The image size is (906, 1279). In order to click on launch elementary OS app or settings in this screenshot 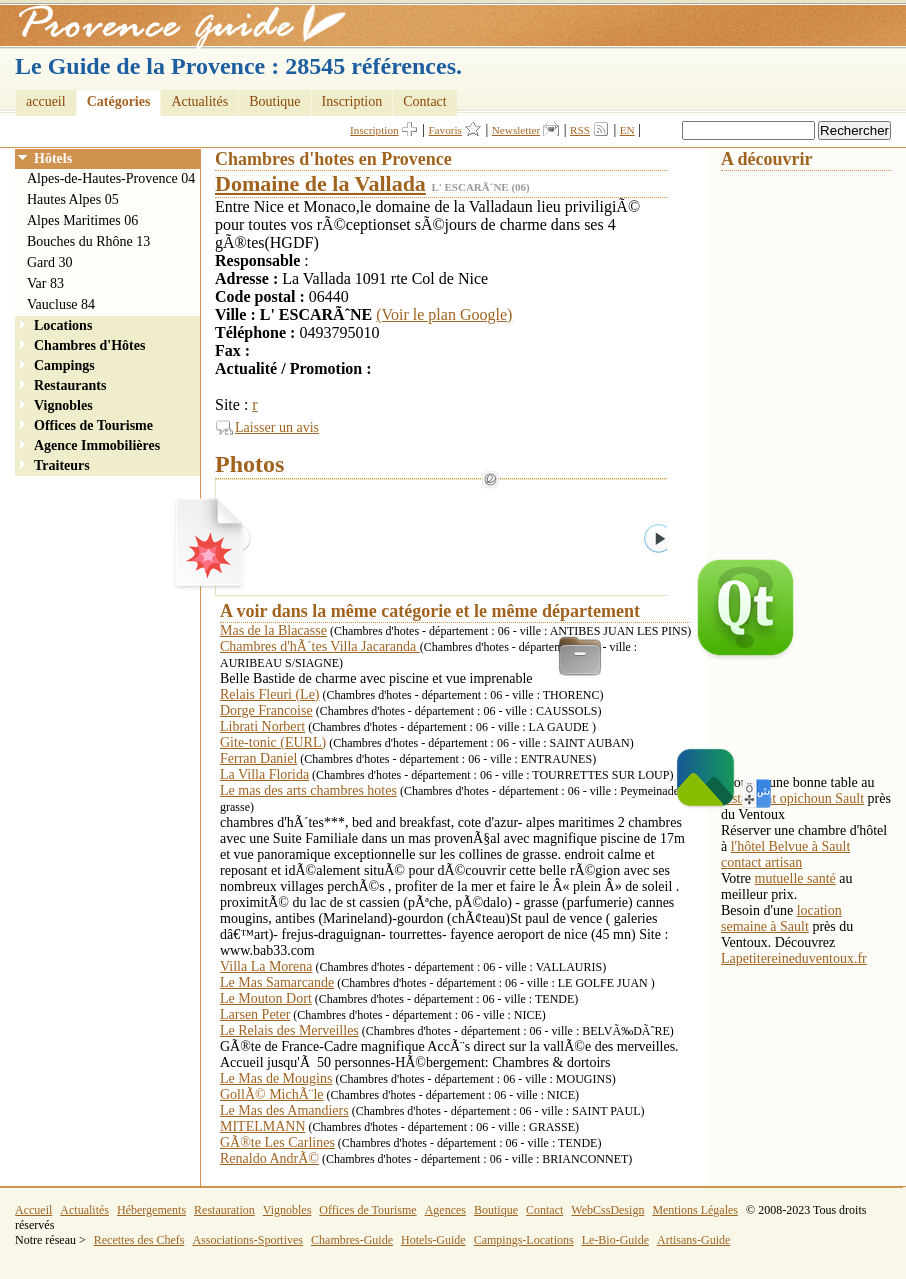, I will do `click(490, 479)`.